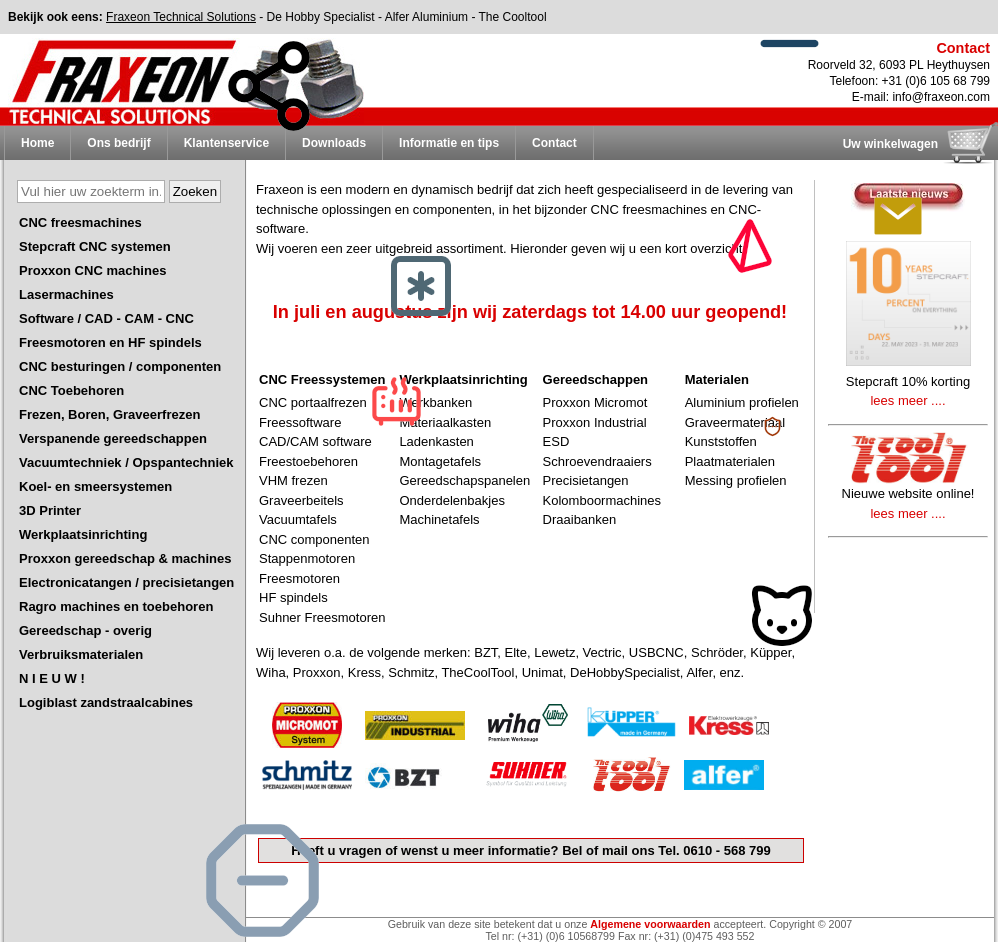  I want to click on access pet-related features or settings, so click(782, 616).